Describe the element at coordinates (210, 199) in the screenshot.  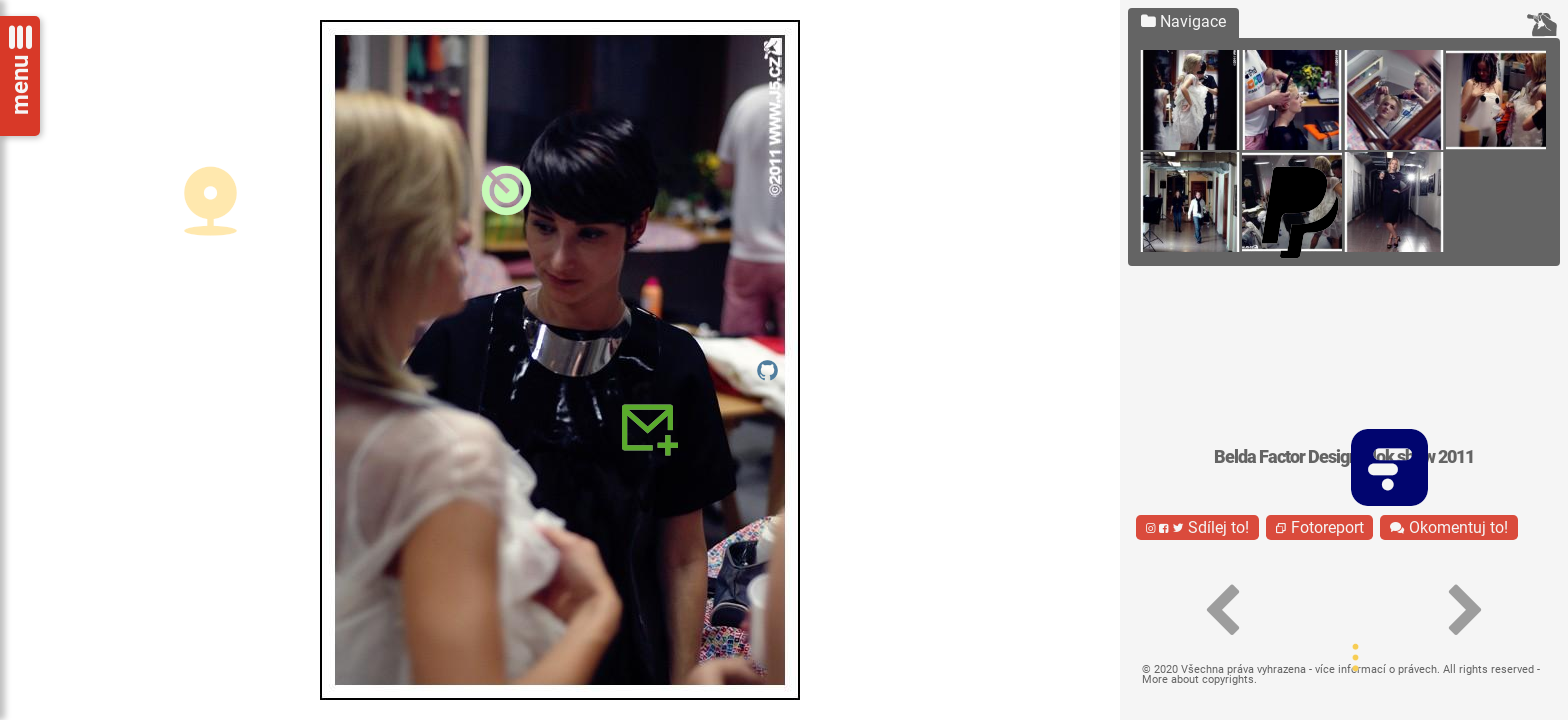
I see `view location with surrounding area range` at that location.